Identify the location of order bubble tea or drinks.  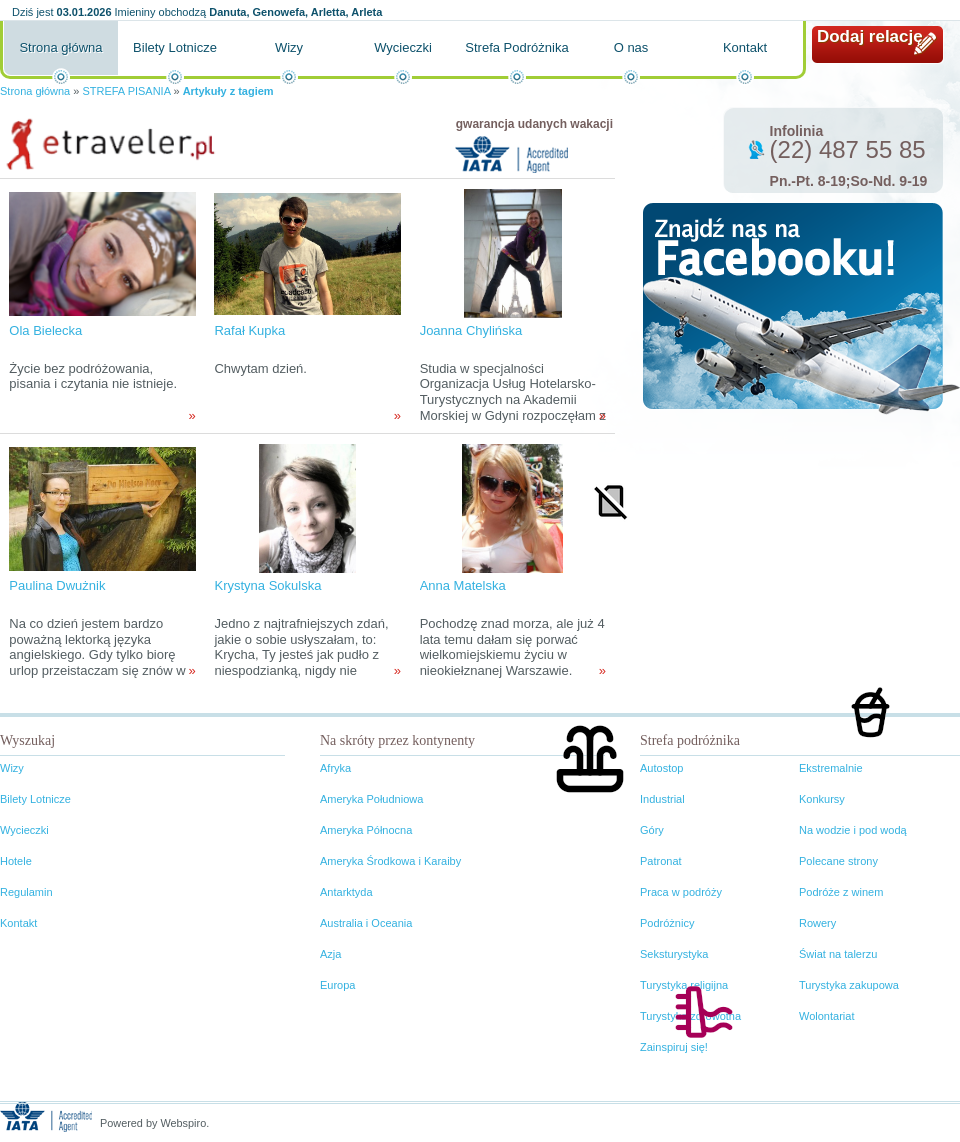
(870, 713).